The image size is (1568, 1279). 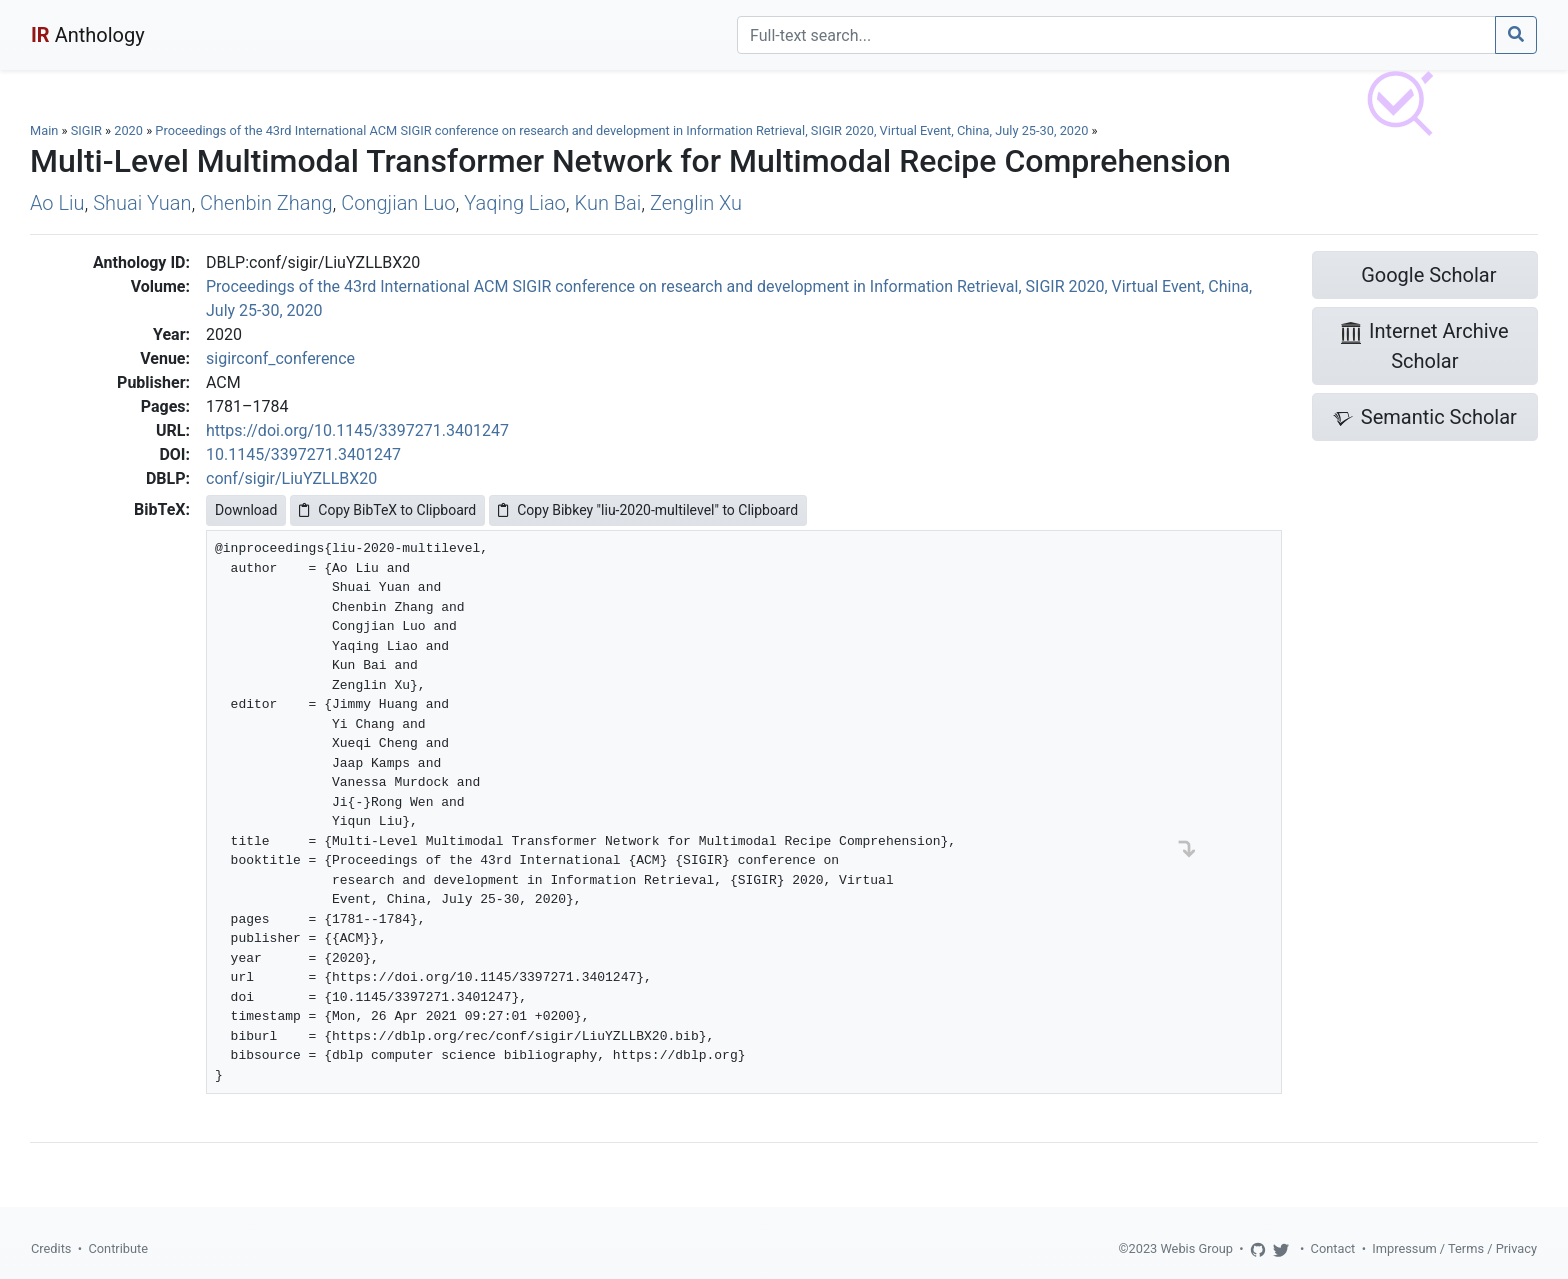 What do you see at coordinates (1186, 848) in the screenshot?
I see `rotate object clockwise` at bounding box center [1186, 848].